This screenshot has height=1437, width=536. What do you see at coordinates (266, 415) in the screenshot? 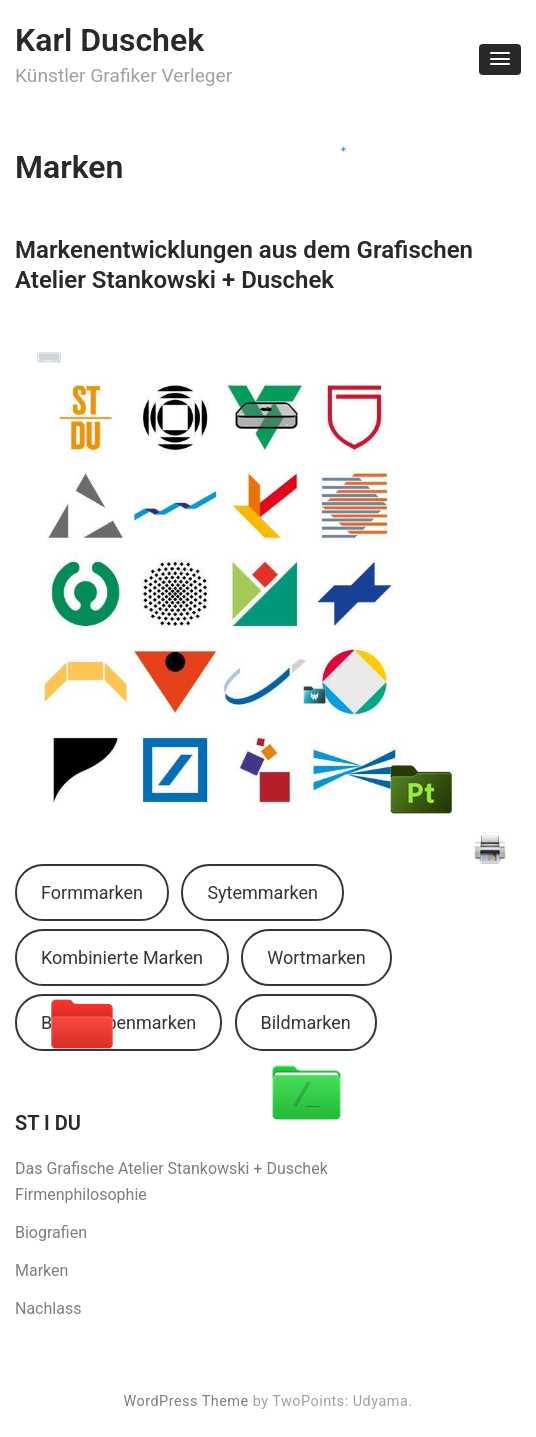
I see `mac mini device in finder sidebar` at bounding box center [266, 415].